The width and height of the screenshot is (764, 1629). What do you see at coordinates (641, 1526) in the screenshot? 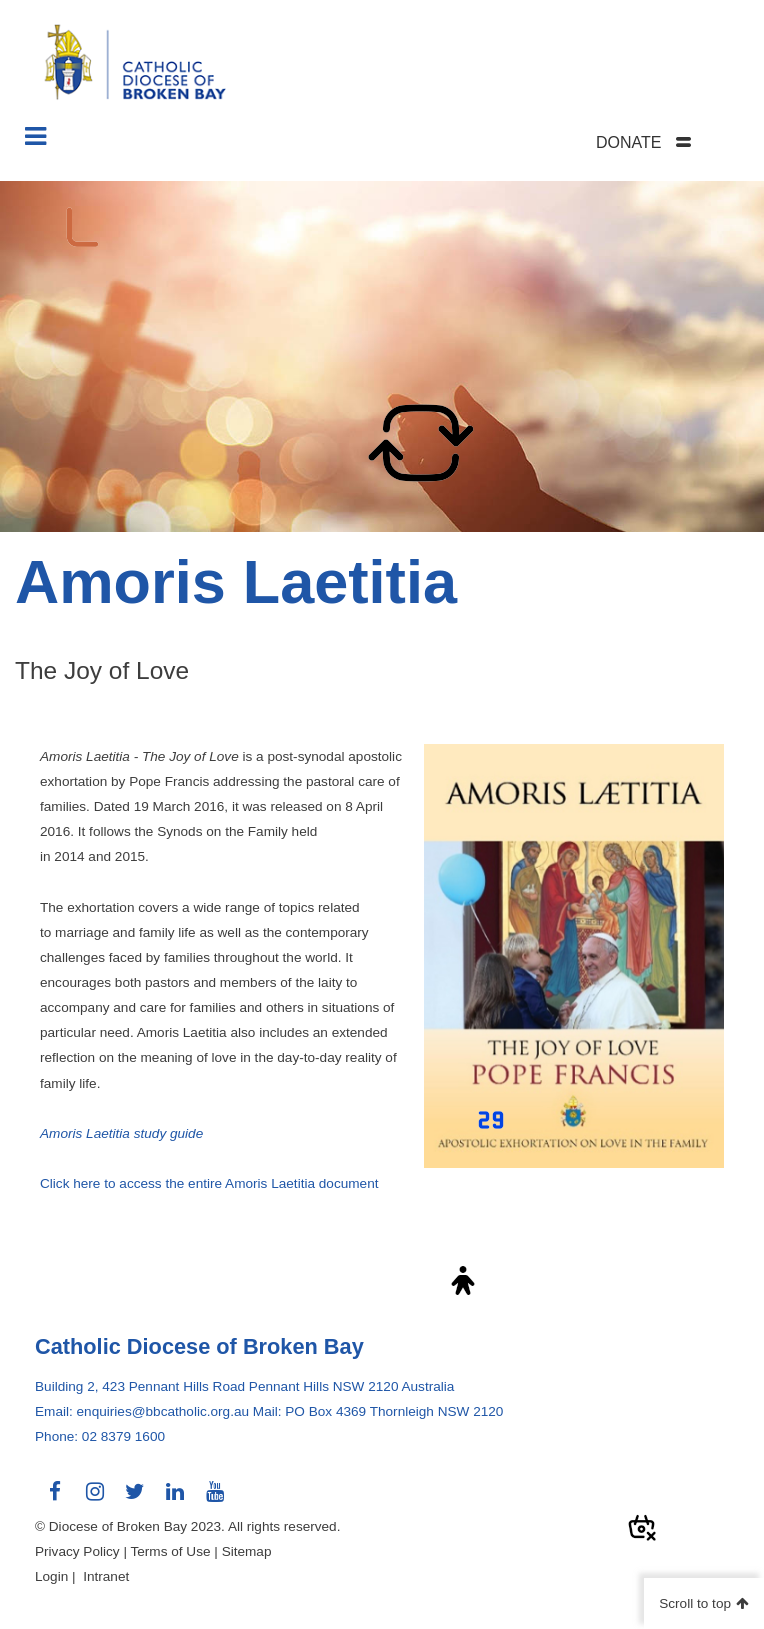
I see `remove item from basket` at bounding box center [641, 1526].